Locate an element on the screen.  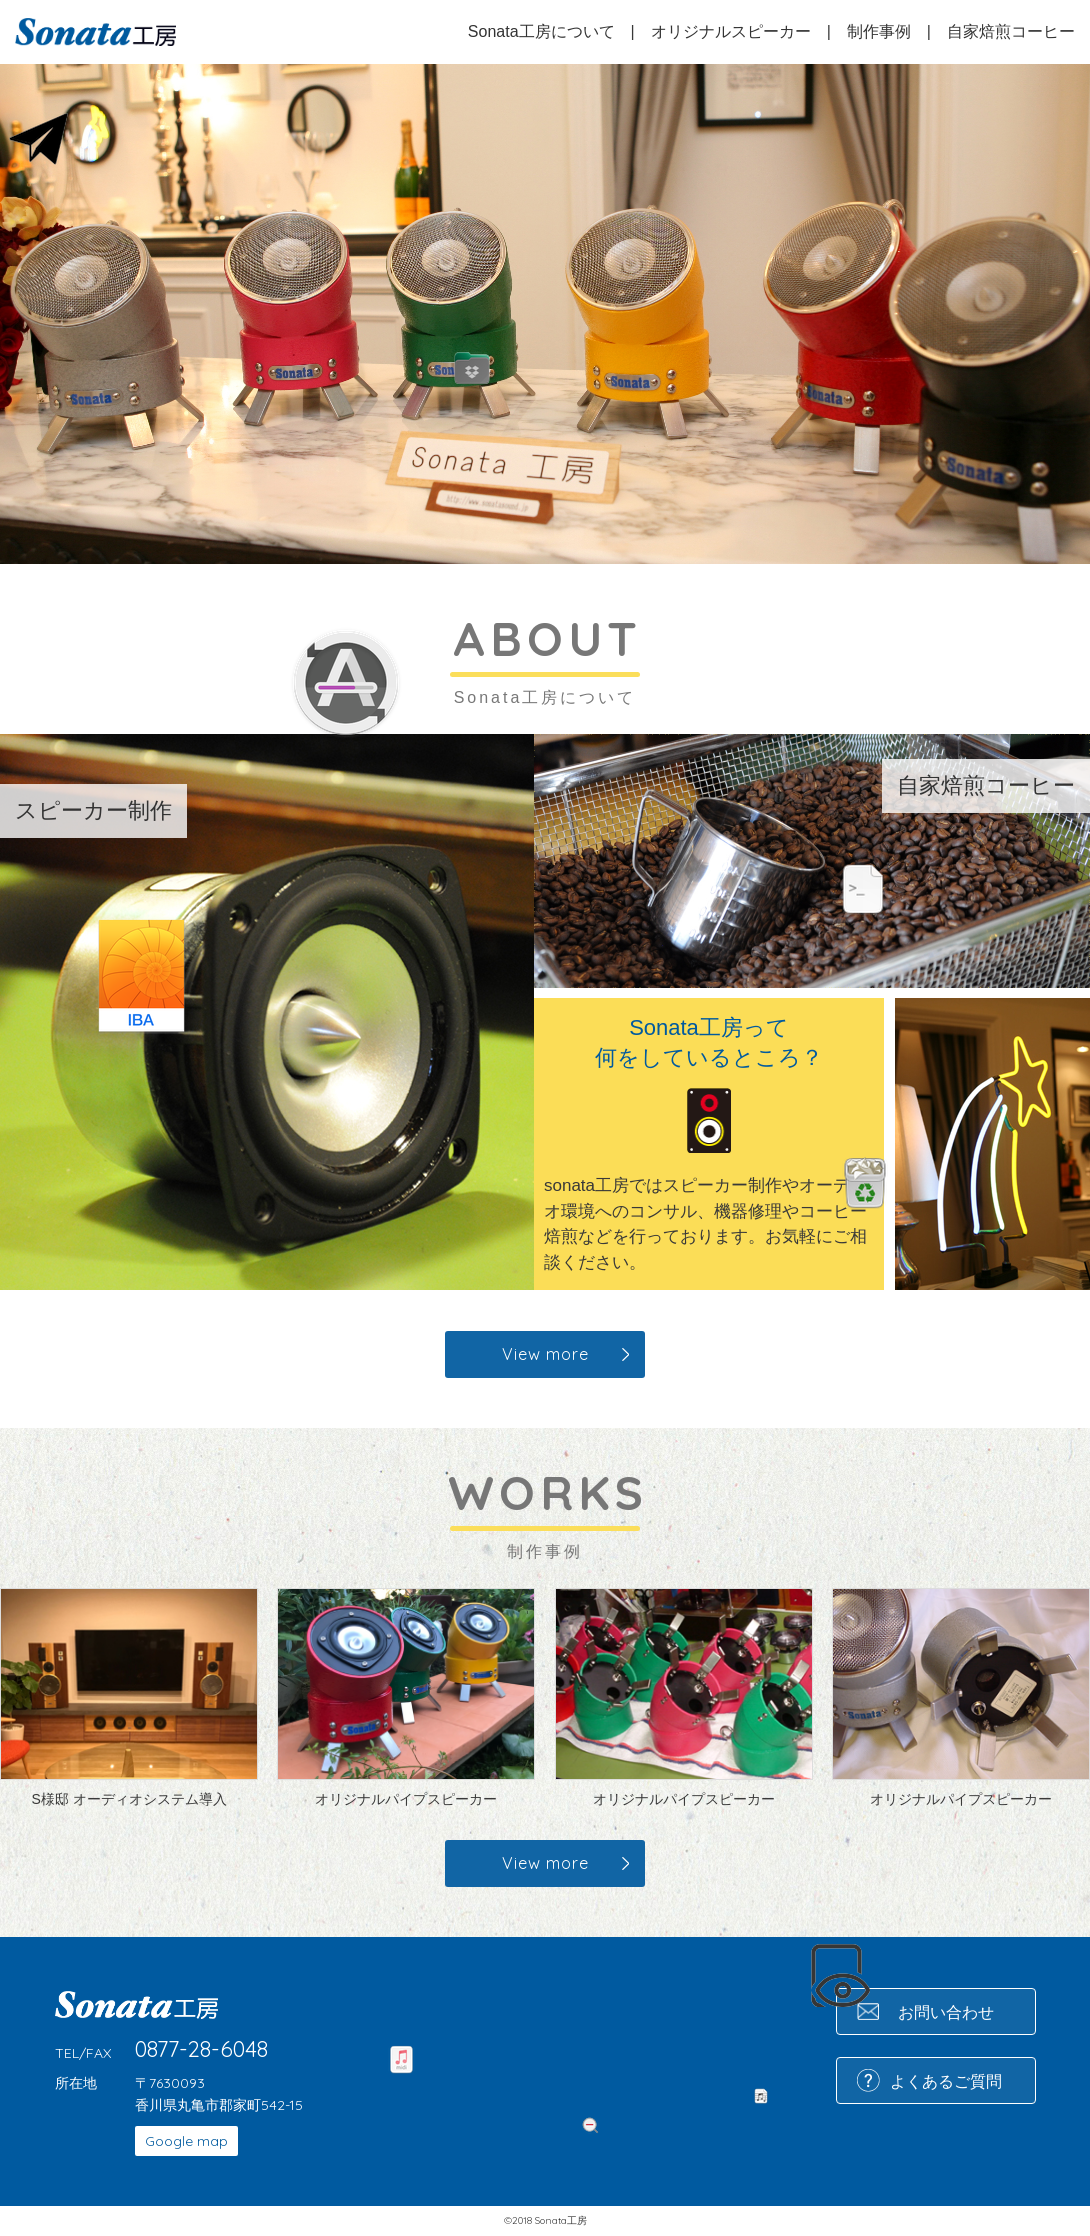
view sent messages folder is located at coordinates (38, 139).